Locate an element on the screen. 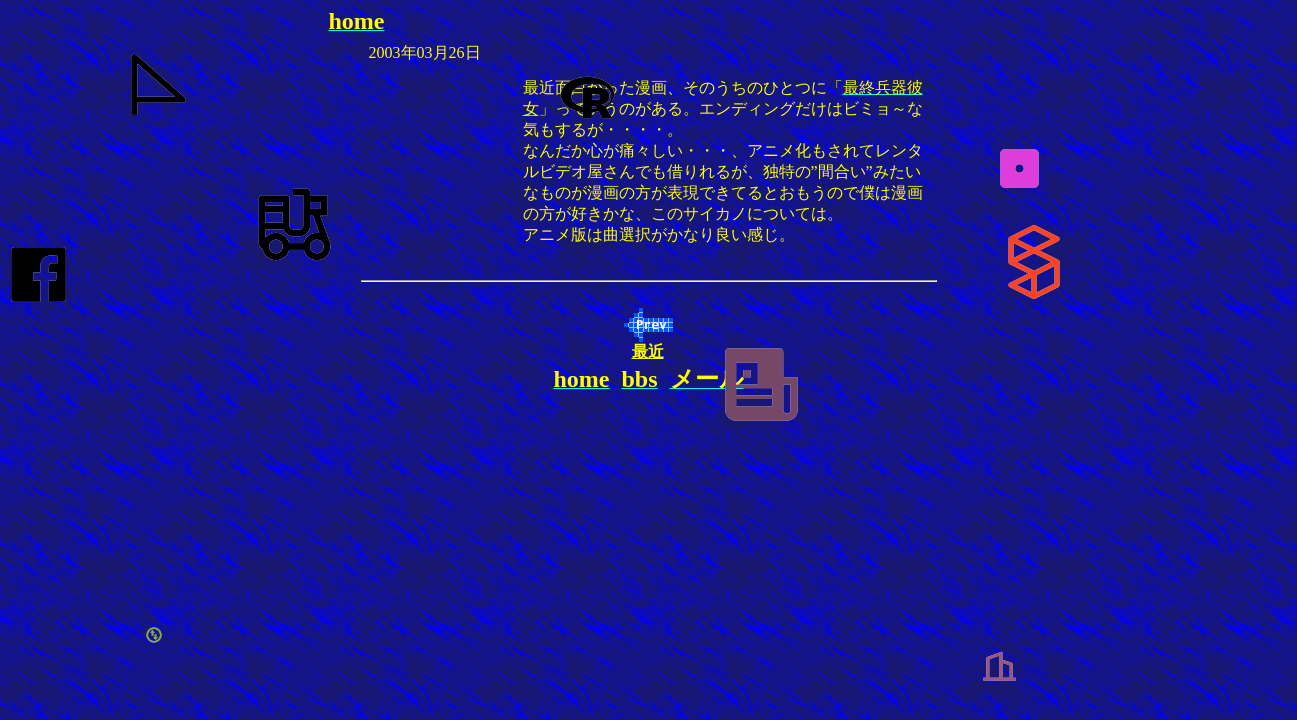 This screenshot has height=720, width=1297. view company or business profile is located at coordinates (999, 667).